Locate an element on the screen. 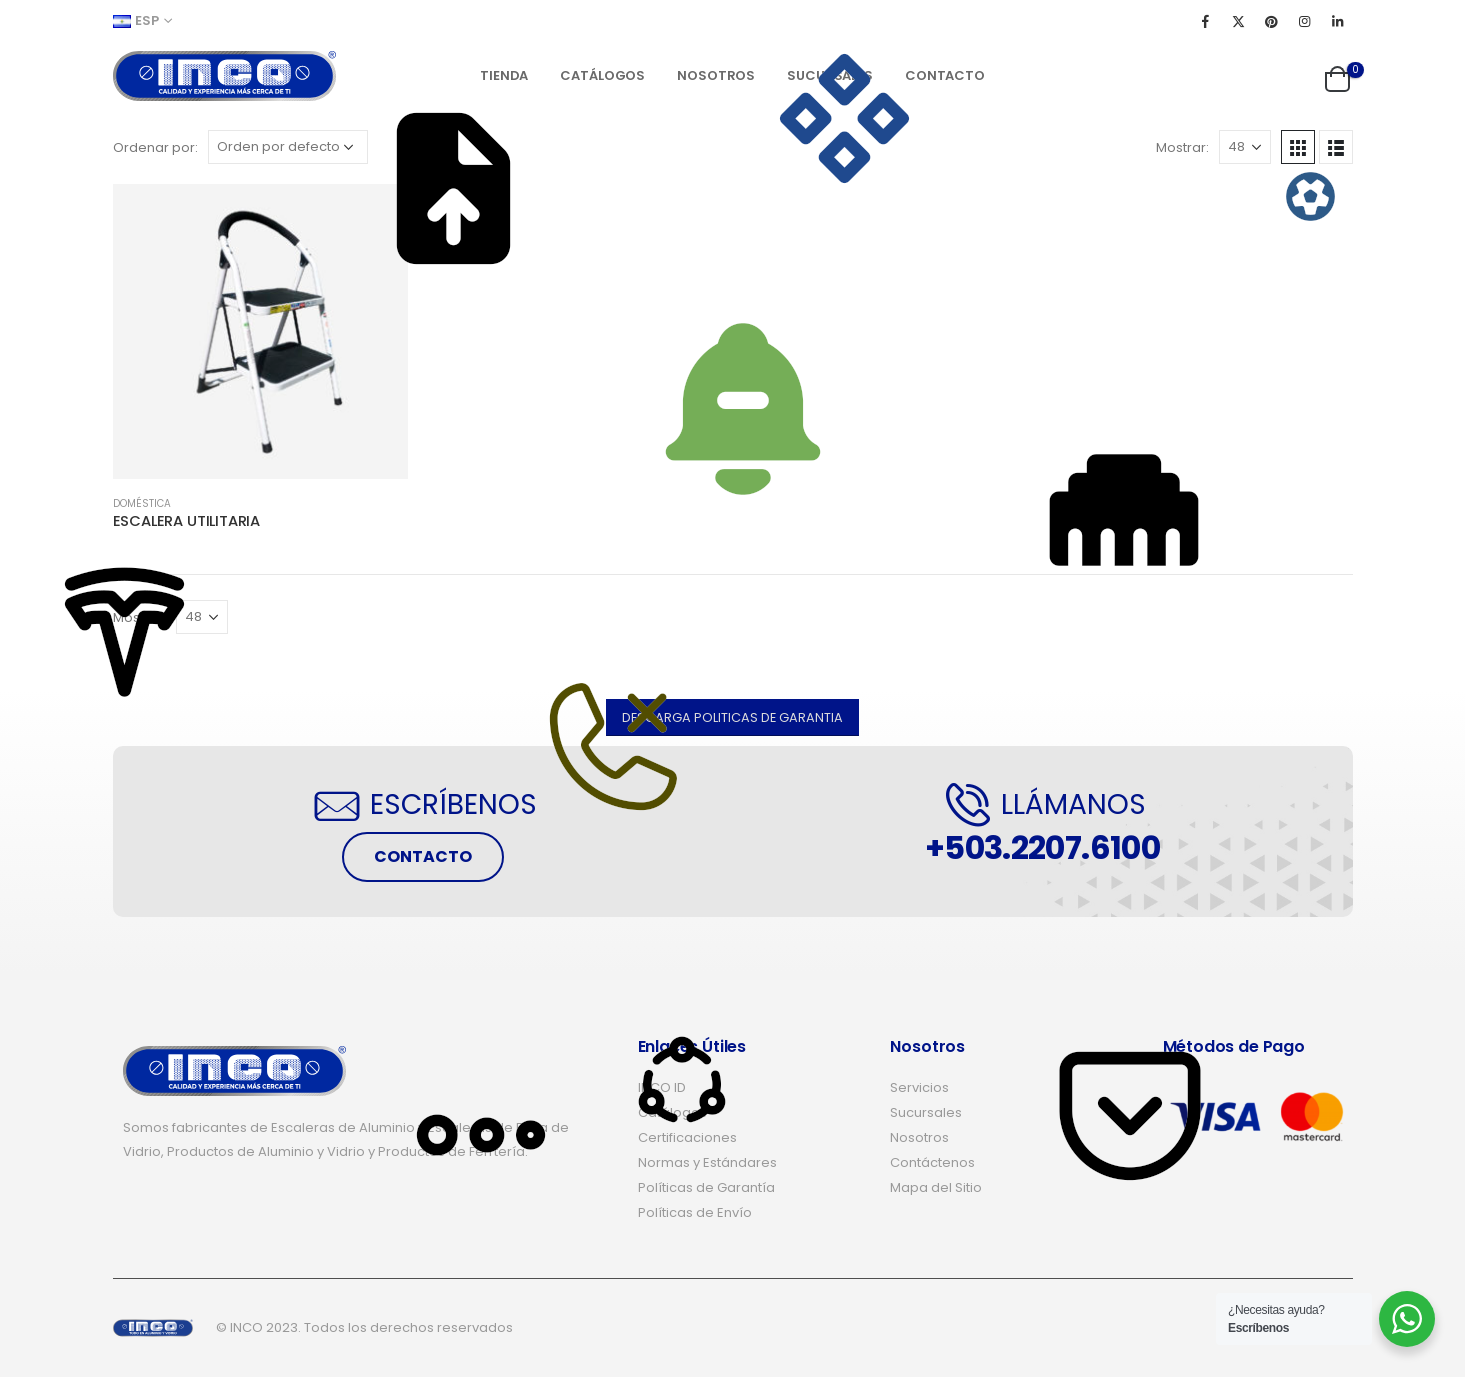  ethernet or wired network connection is located at coordinates (1124, 510).